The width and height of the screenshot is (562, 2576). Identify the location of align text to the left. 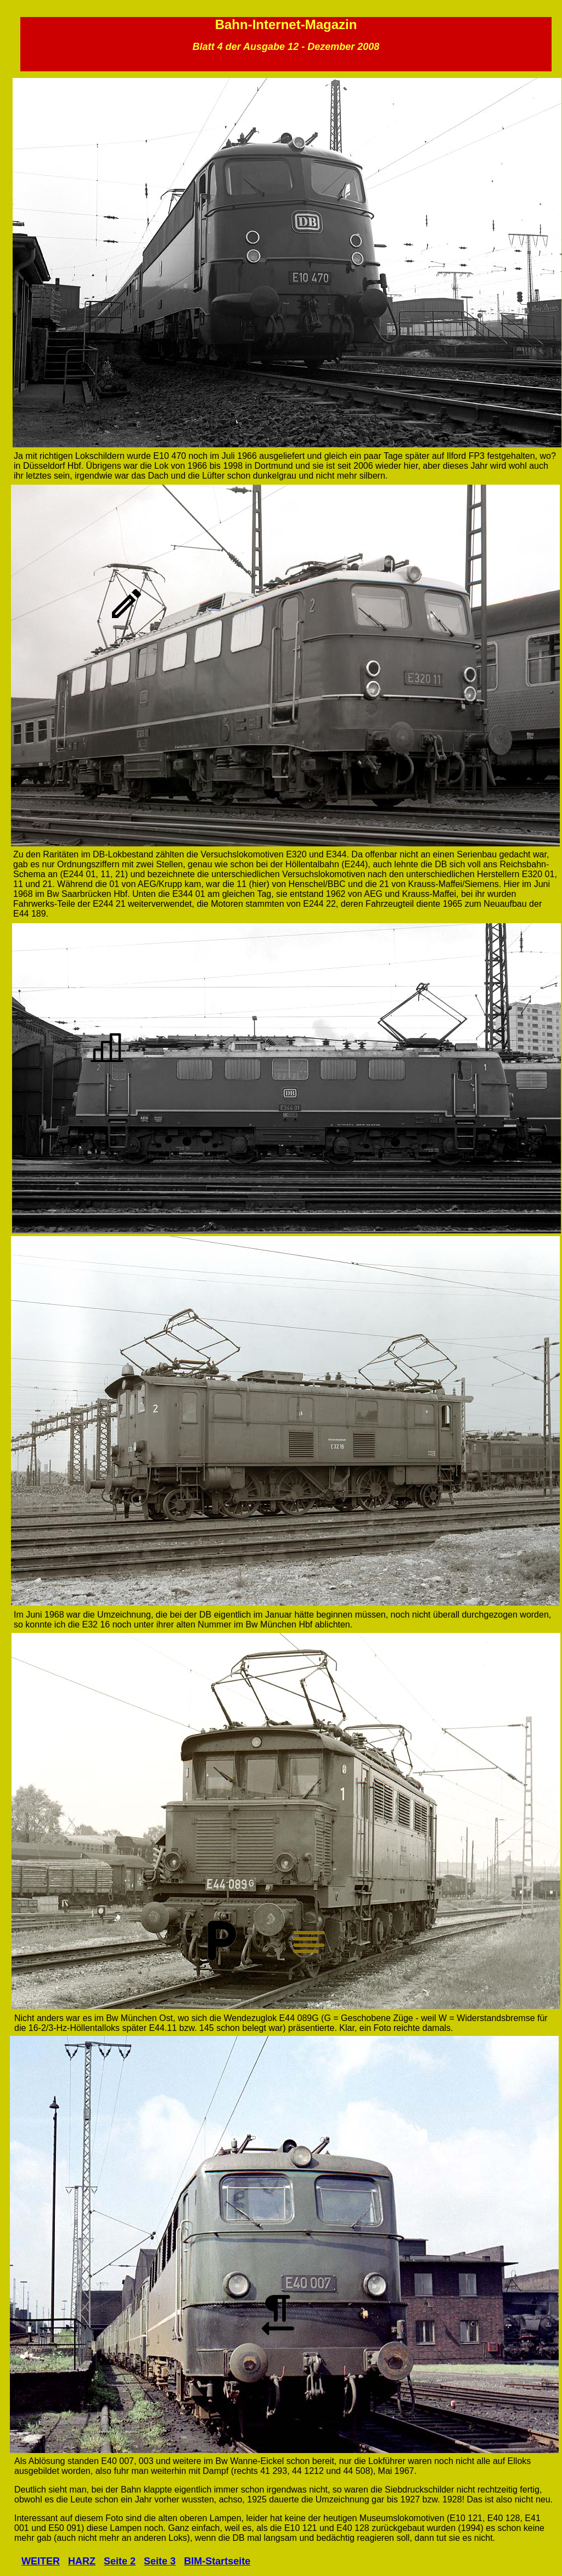
(309, 1942).